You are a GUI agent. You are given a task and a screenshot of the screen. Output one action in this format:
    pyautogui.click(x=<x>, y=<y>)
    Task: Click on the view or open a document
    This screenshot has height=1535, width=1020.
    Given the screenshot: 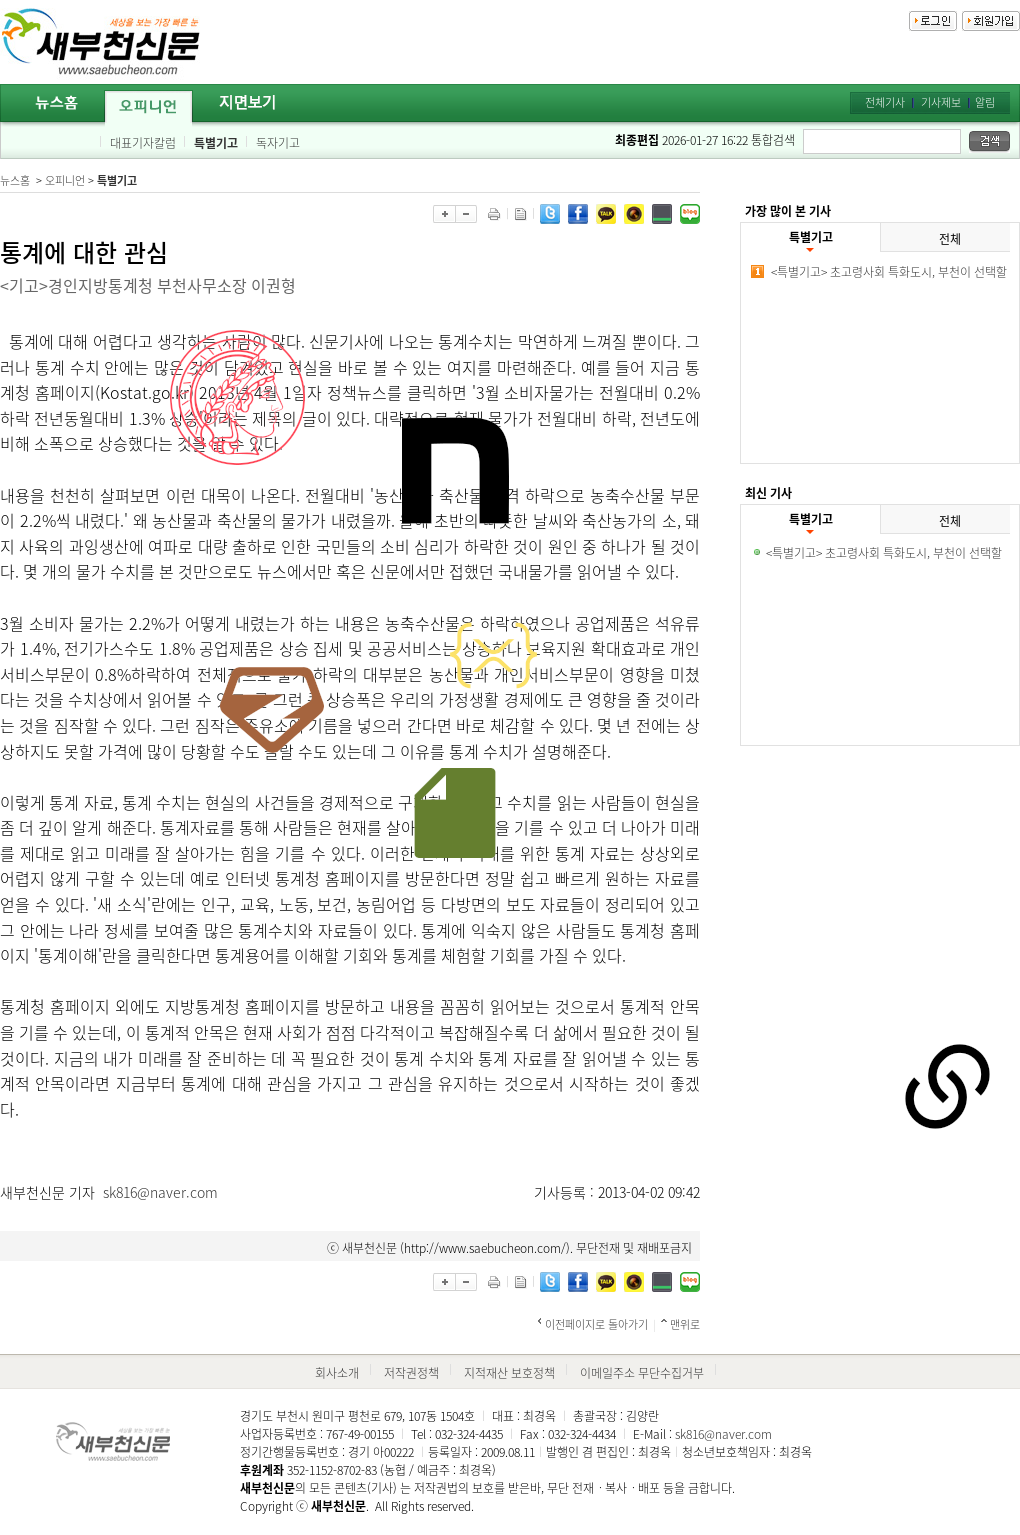 What is the action you would take?
    pyautogui.click(x=455, y=813)
    